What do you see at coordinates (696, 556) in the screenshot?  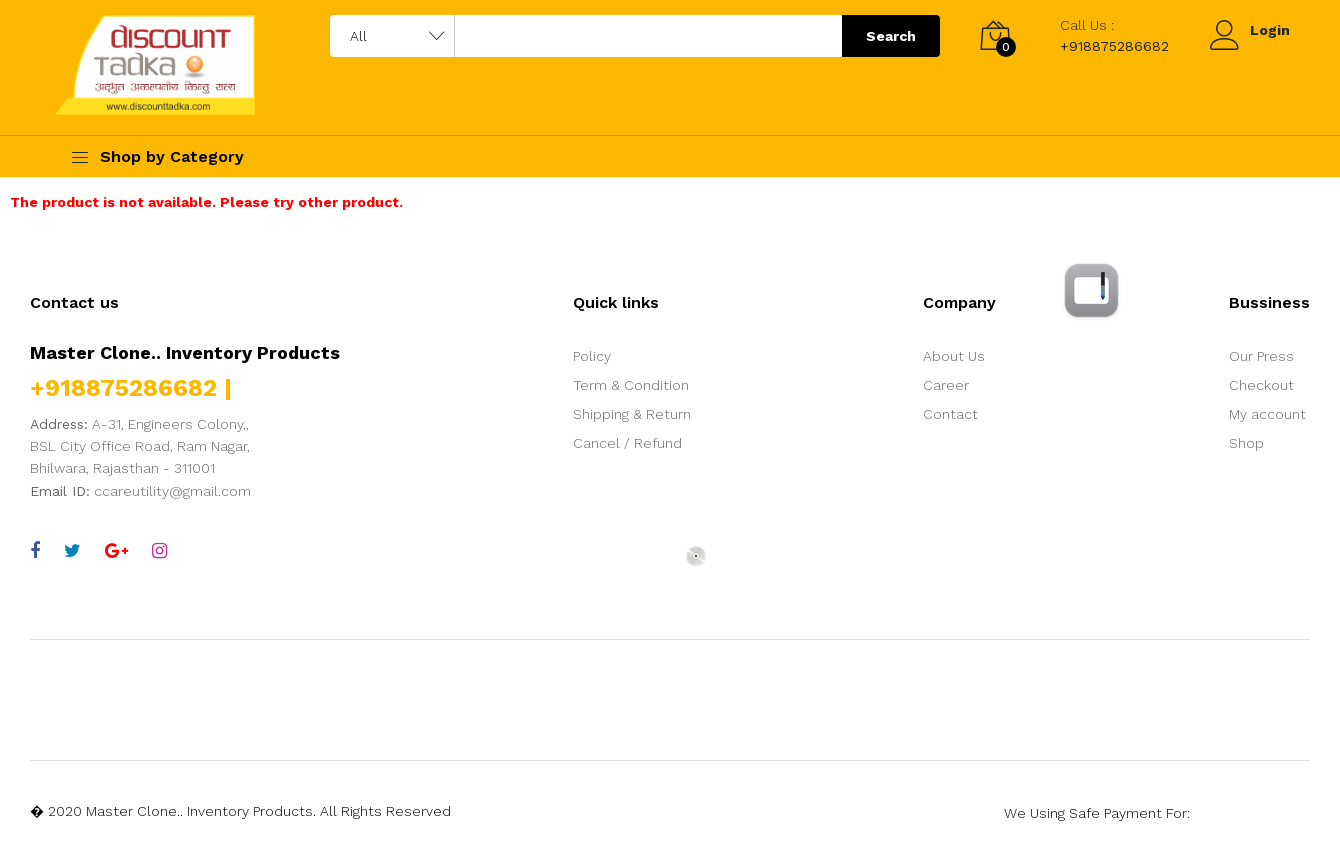 I see `access CD/DVD drive or disc contents` at bounding box center [696, 556].